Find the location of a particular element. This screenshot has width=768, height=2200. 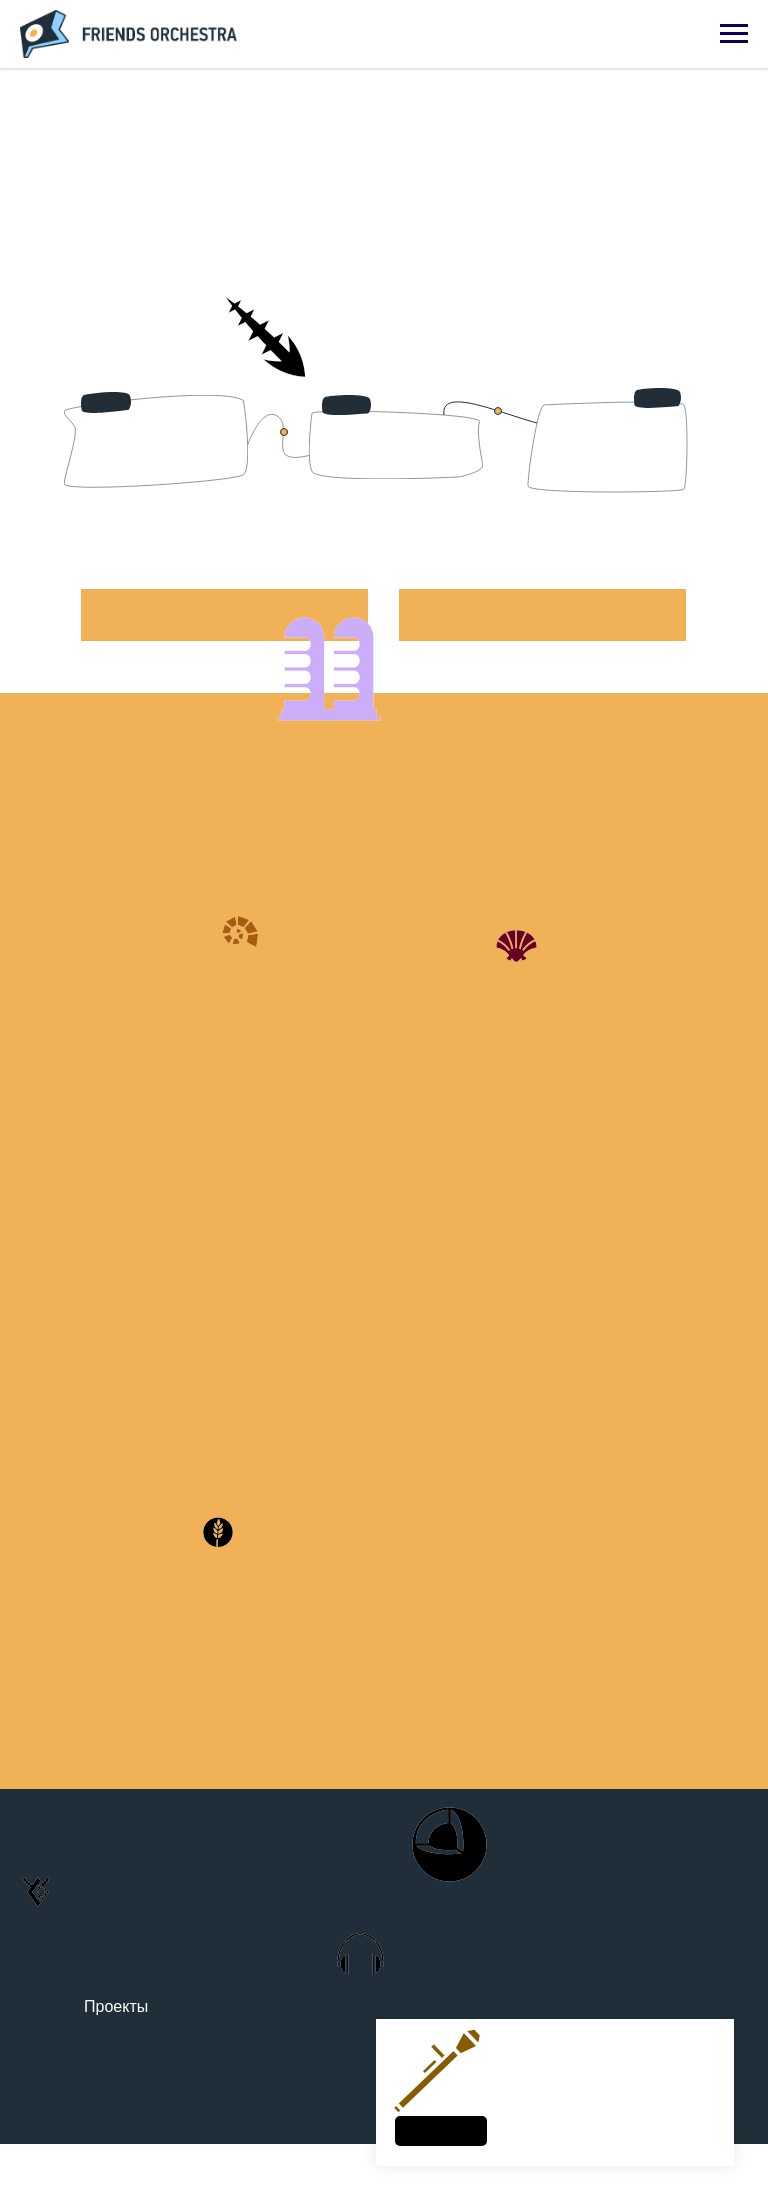

seafood or shellfish category indicator is located at coordinates (516, 945).